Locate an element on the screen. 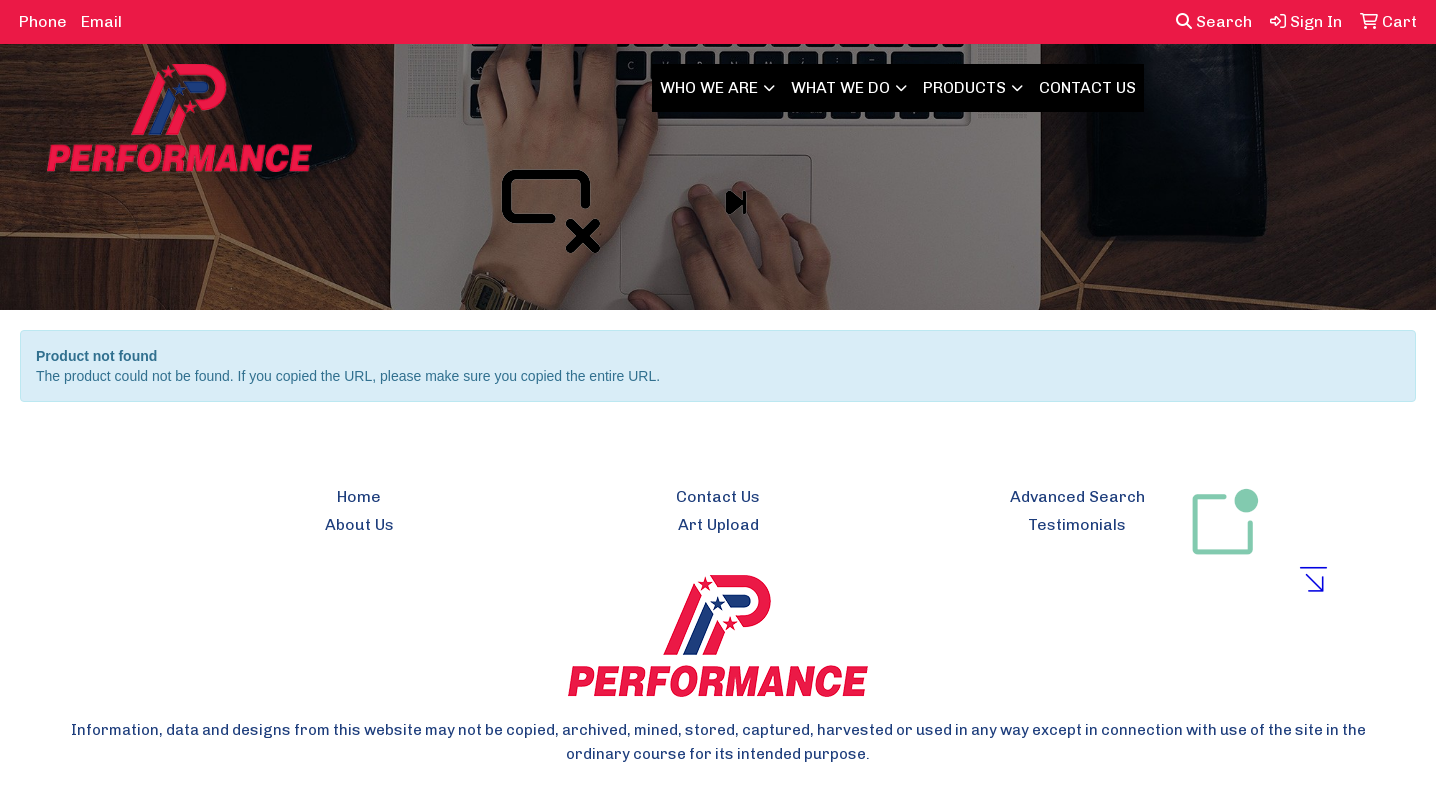 Image resolution: width=1436 pixels, height=801 pixels. clear input field is located at coordinates (546, 199).